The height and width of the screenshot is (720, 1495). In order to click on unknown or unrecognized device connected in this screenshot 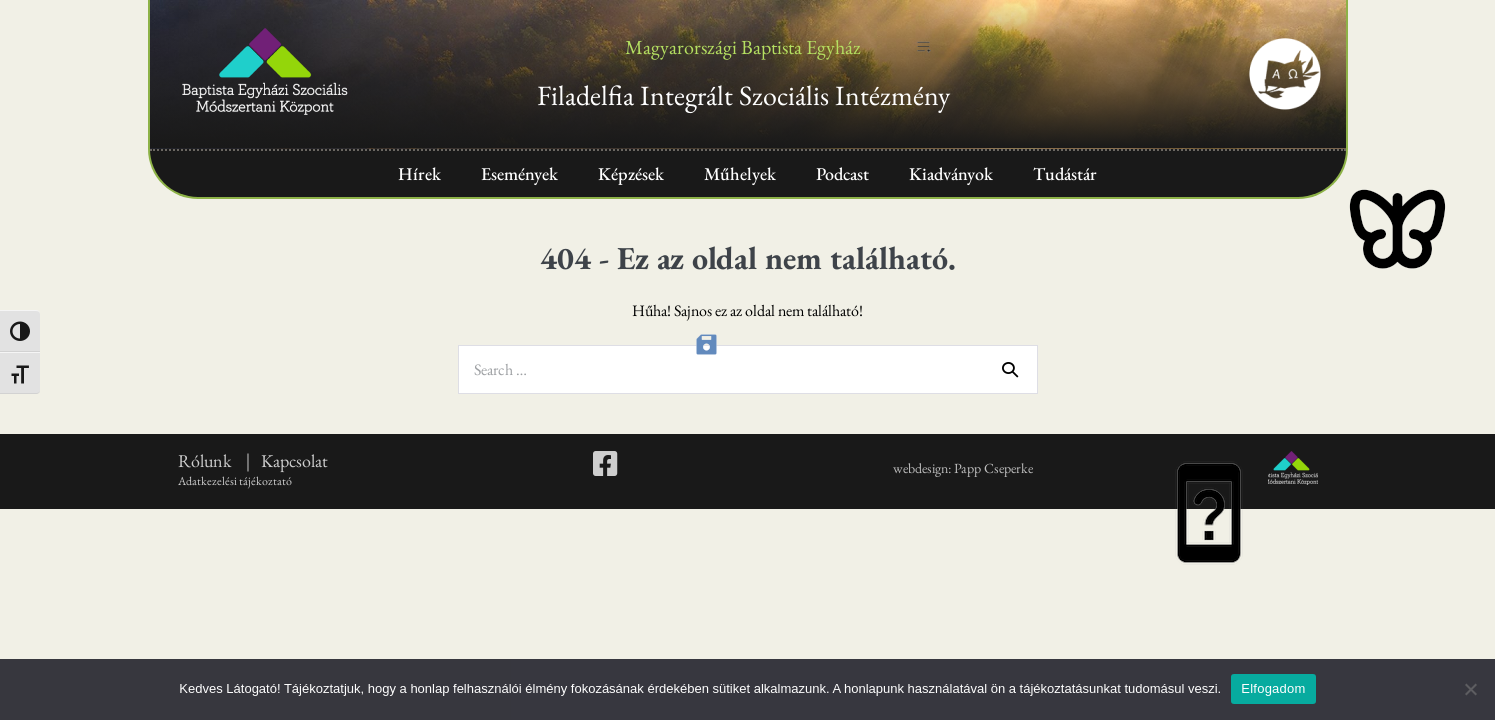, I will do `click(1209, 513)`.